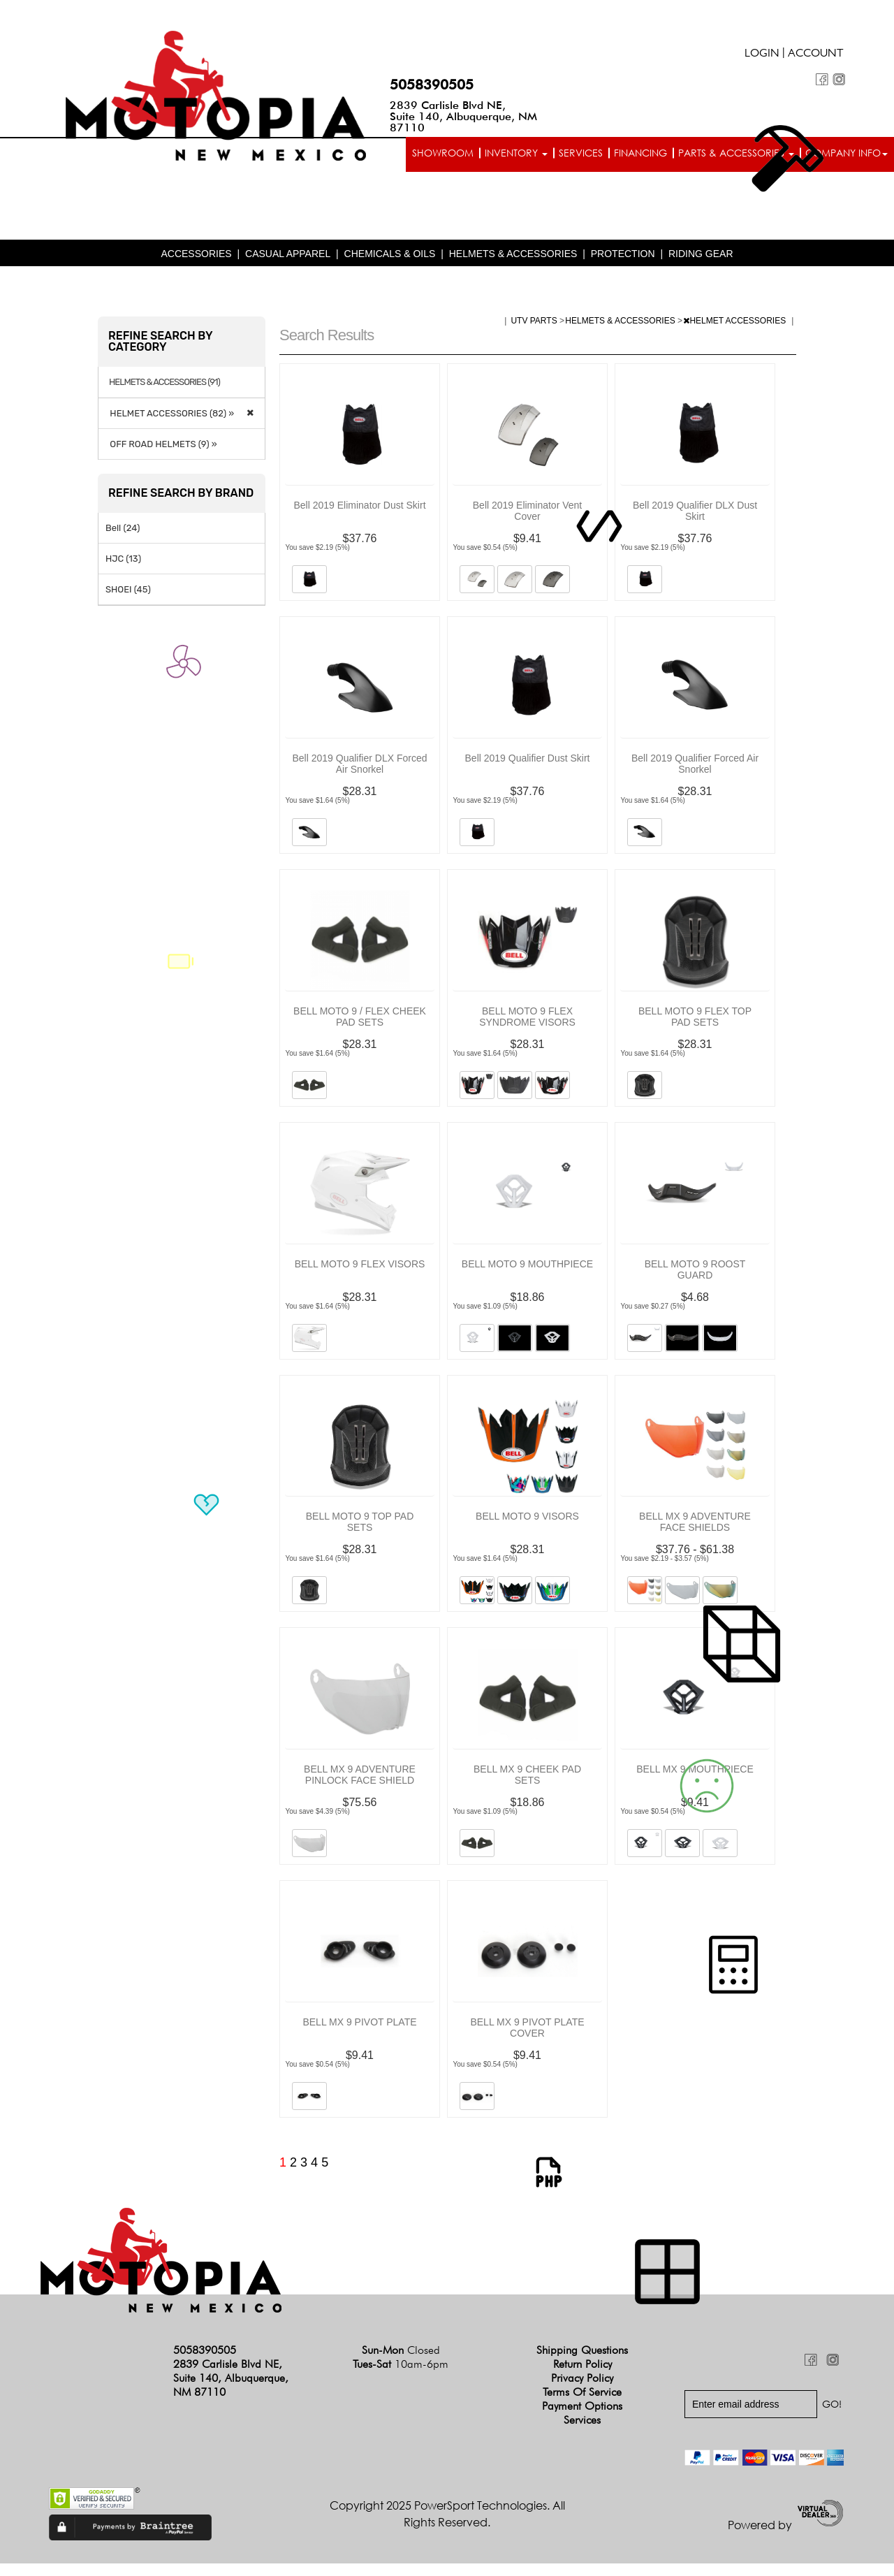  Describe the element at coordinates (548, 2172) in the screenshot. I see `indicates a PHP file type` at that location.